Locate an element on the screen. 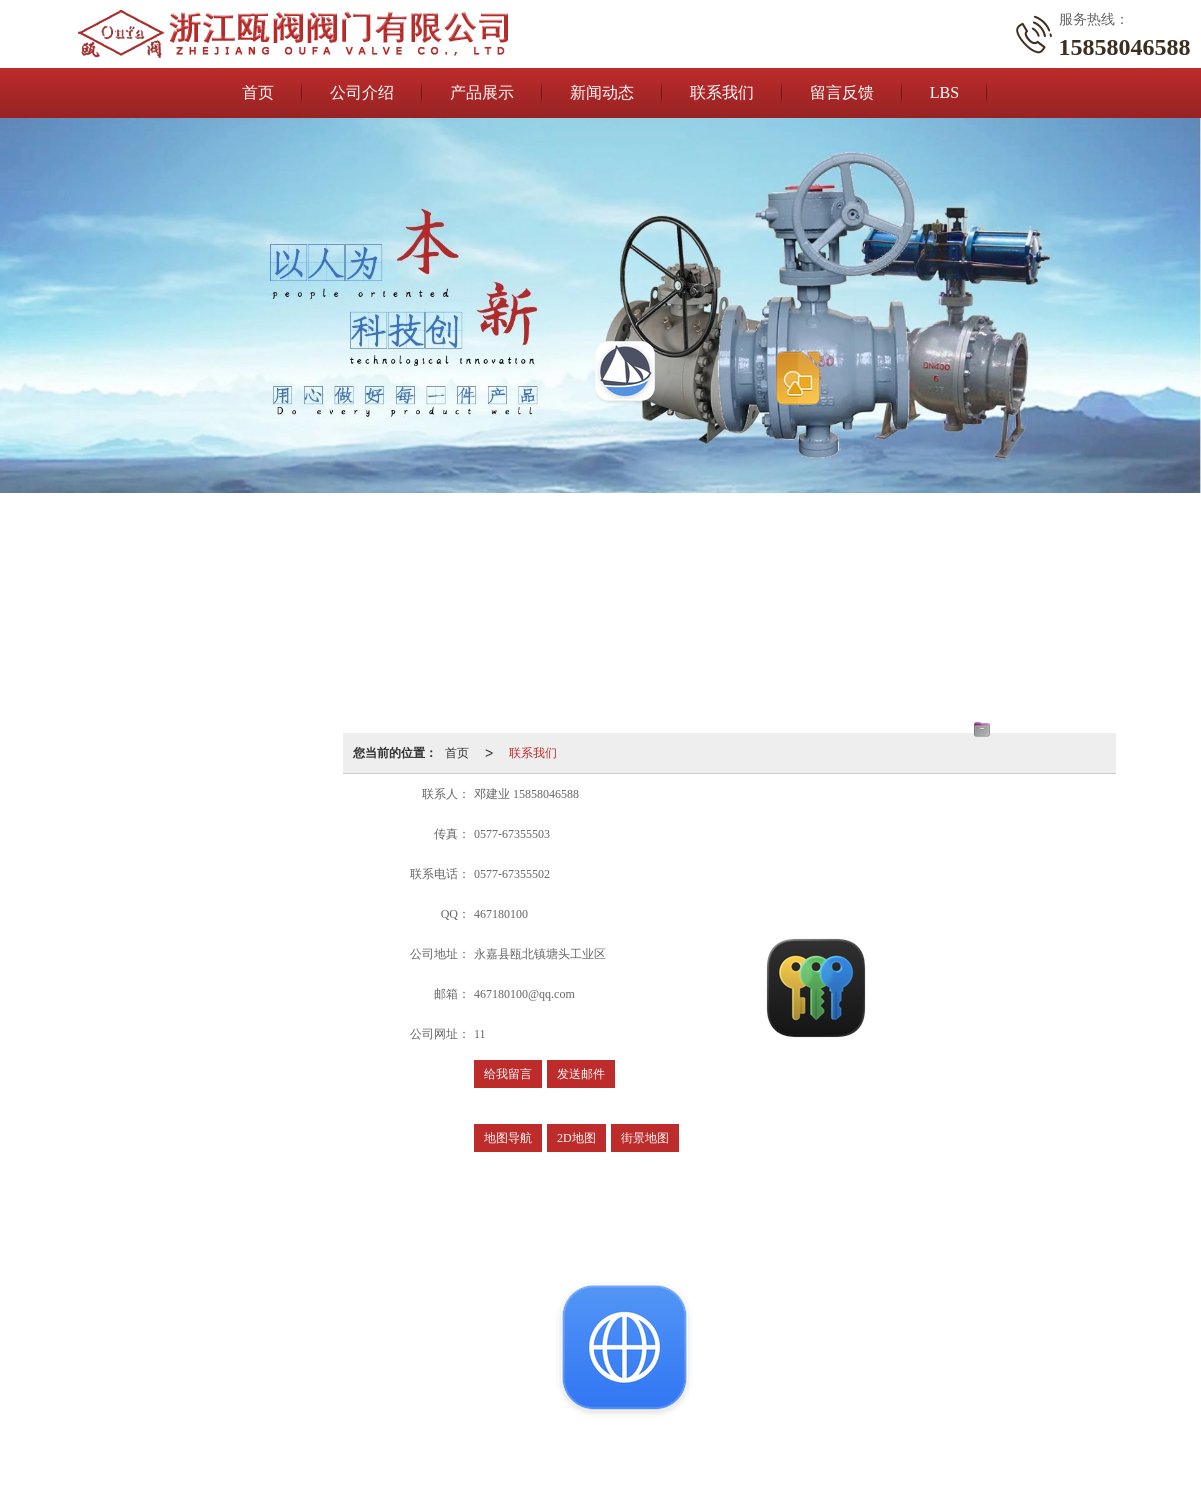 This screenshot has width=1201, height=1492. open the Solus operating system app is located at coordinates (625, 371).